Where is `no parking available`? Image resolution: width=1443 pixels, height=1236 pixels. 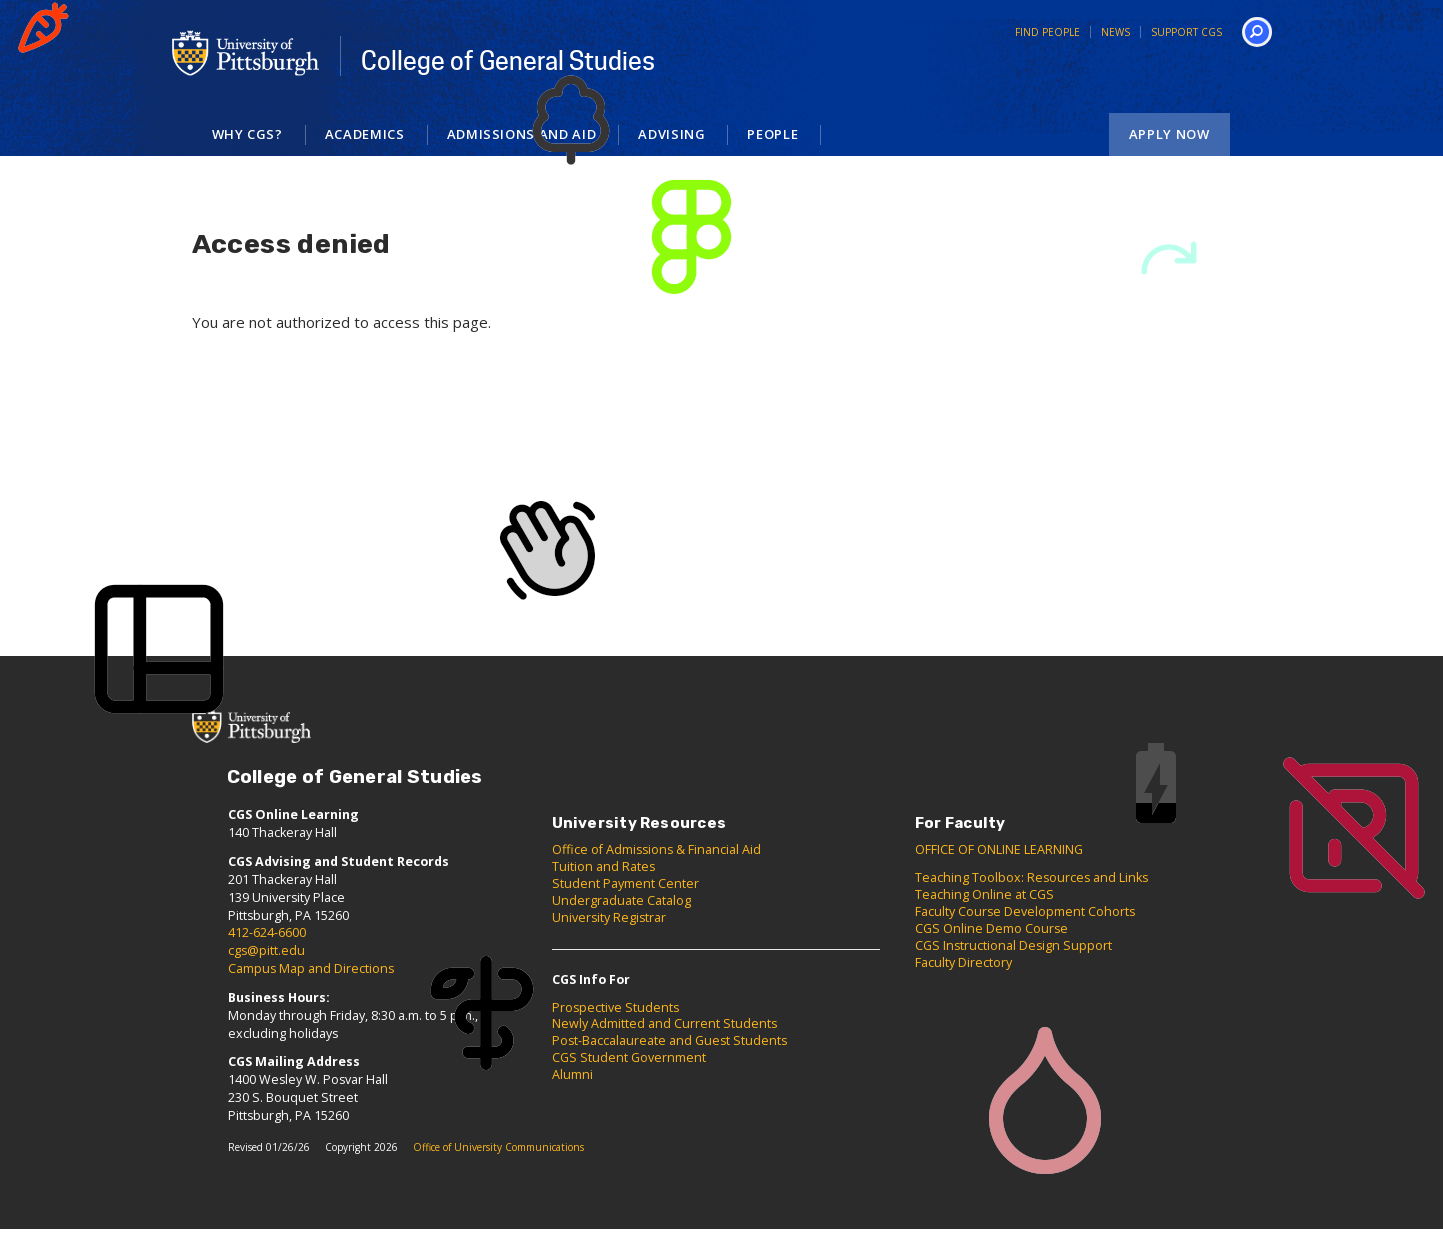
no parking available is located at coordinates (1354, 828).